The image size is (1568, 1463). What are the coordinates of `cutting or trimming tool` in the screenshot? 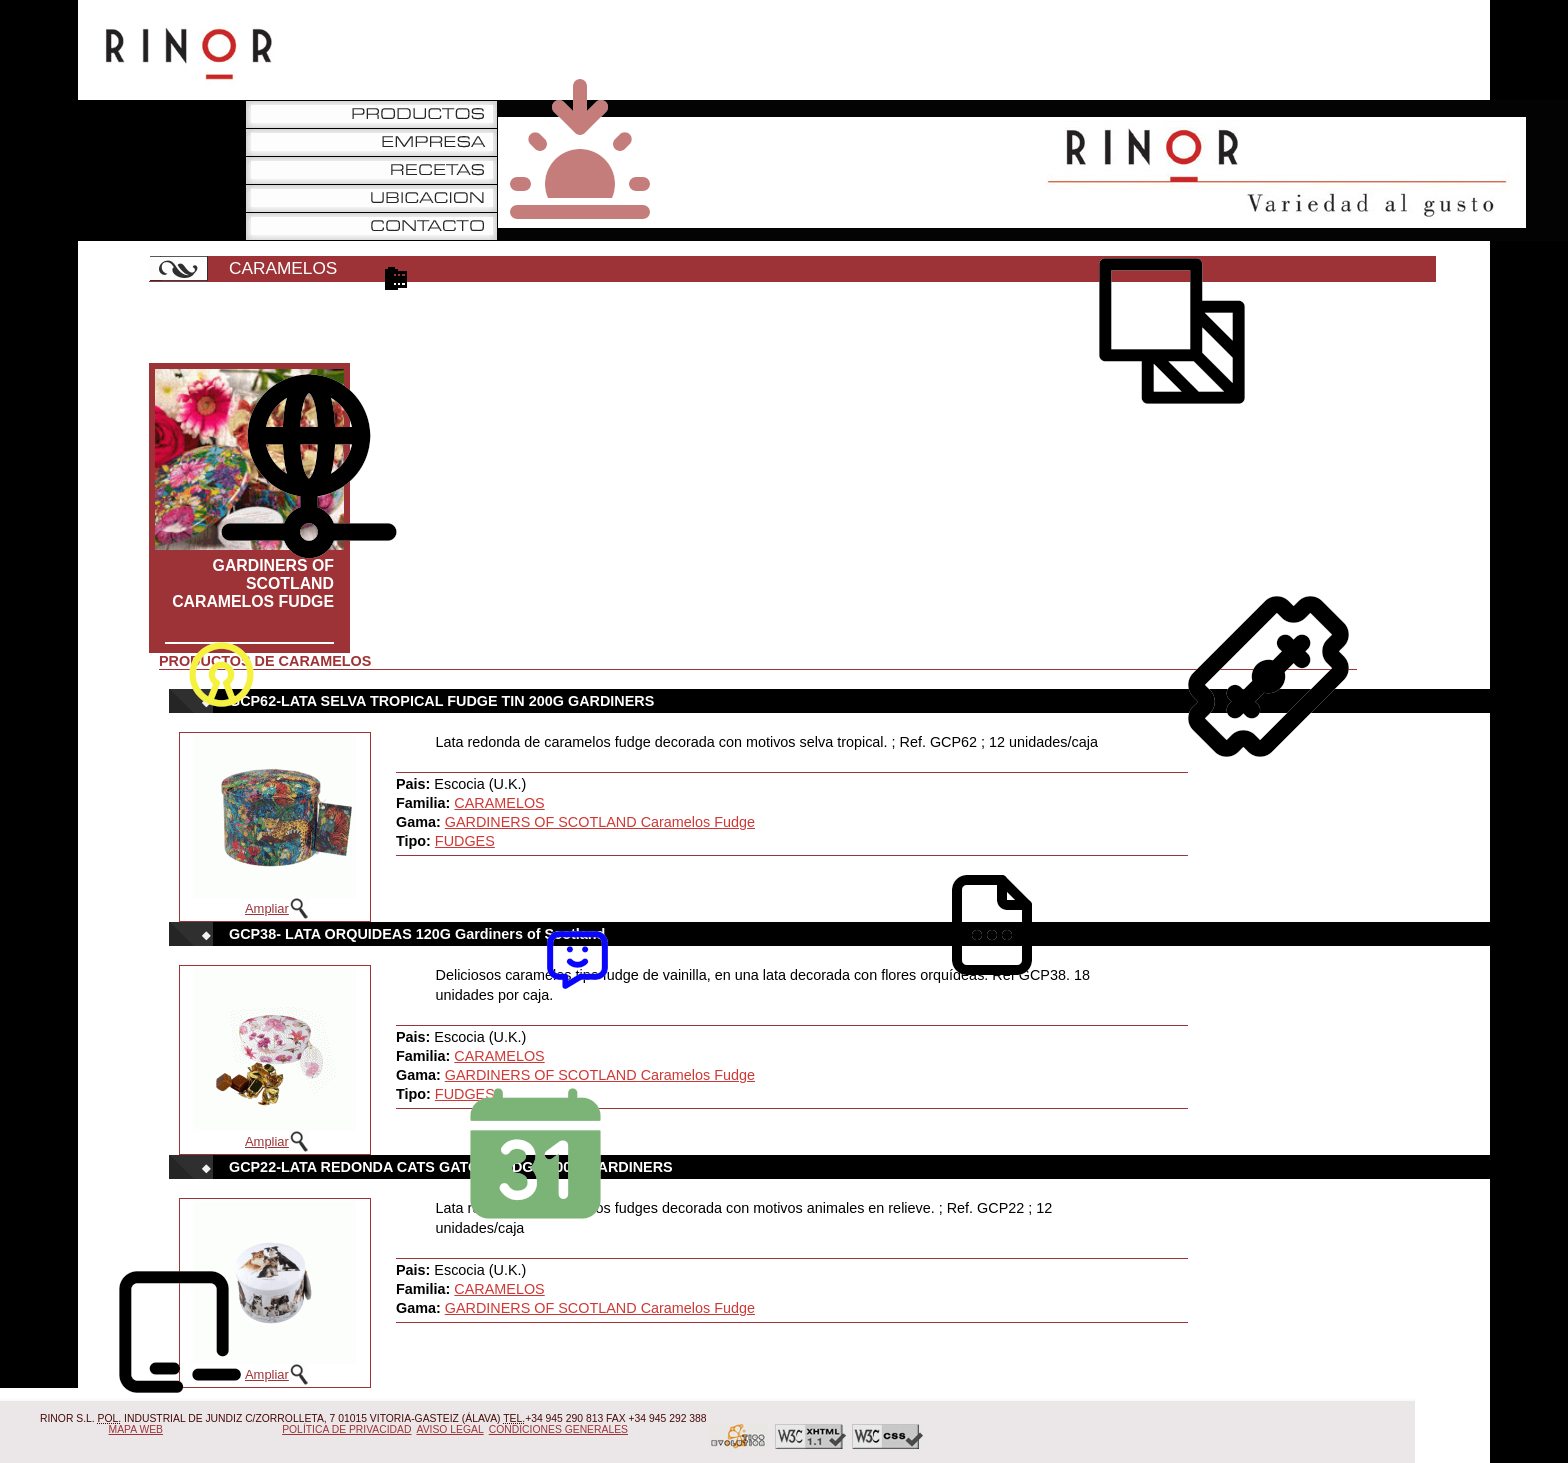 It's located at (1268, 676).